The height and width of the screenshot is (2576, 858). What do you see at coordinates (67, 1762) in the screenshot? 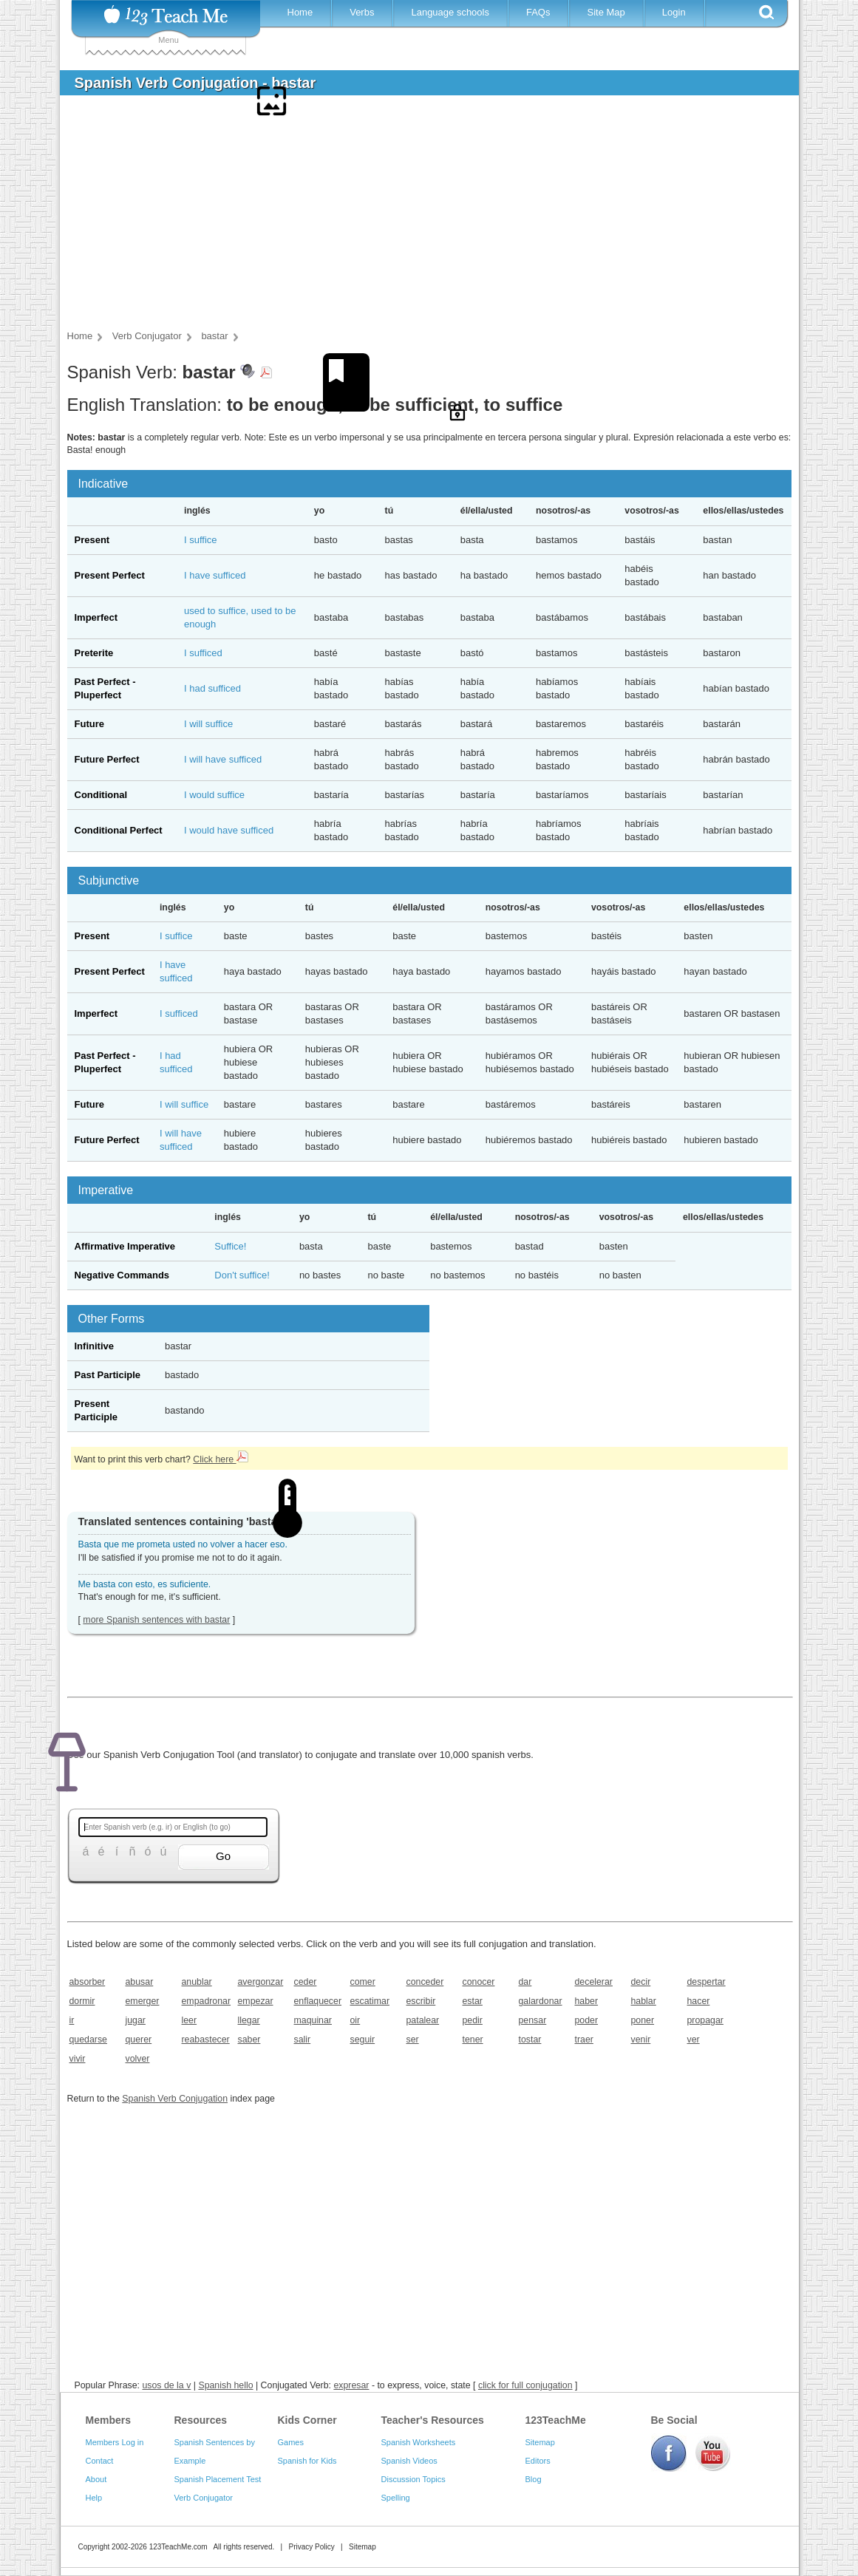
I see `toggle floor lamp on or off` at bounding box center [67, 1762].